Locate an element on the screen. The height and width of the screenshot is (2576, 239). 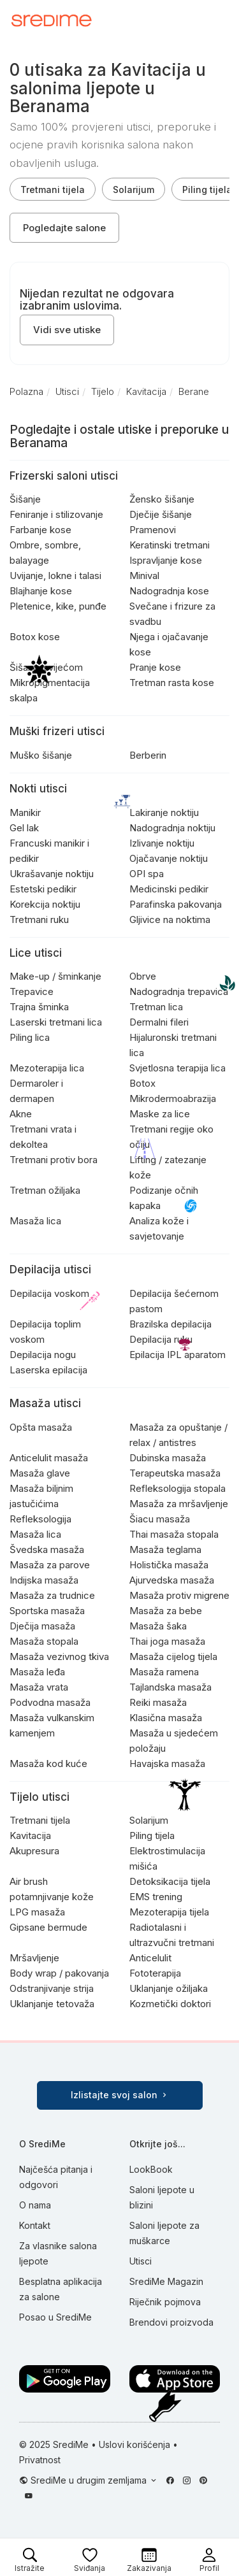
indicates explosion or blast event in game is located at coordinates (185, 1345).